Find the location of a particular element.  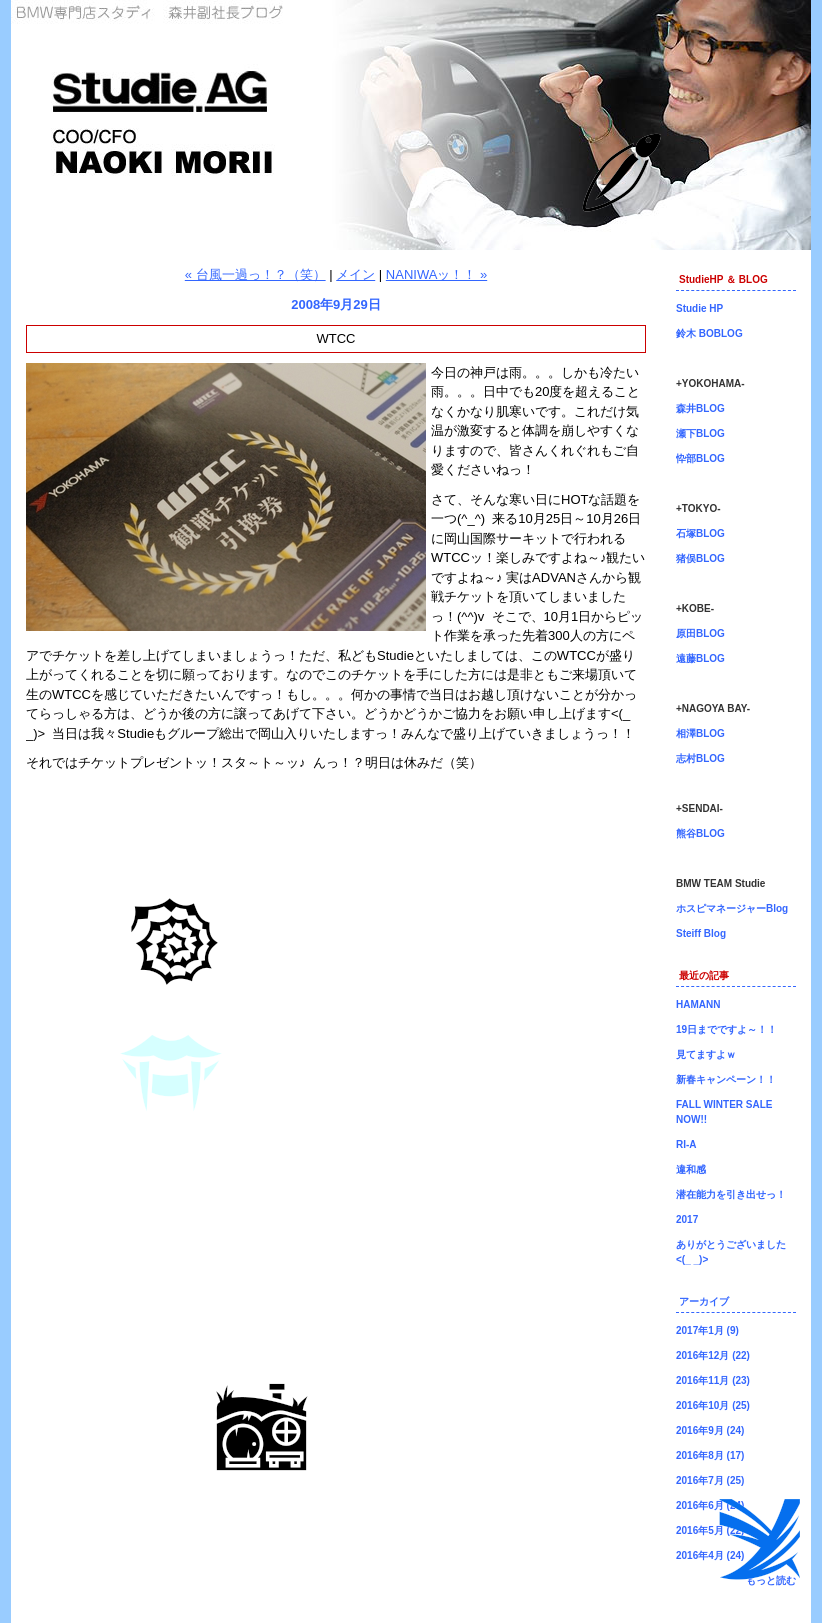

indicates early stage or growth phase in a game is located at coordinates (622, 171).